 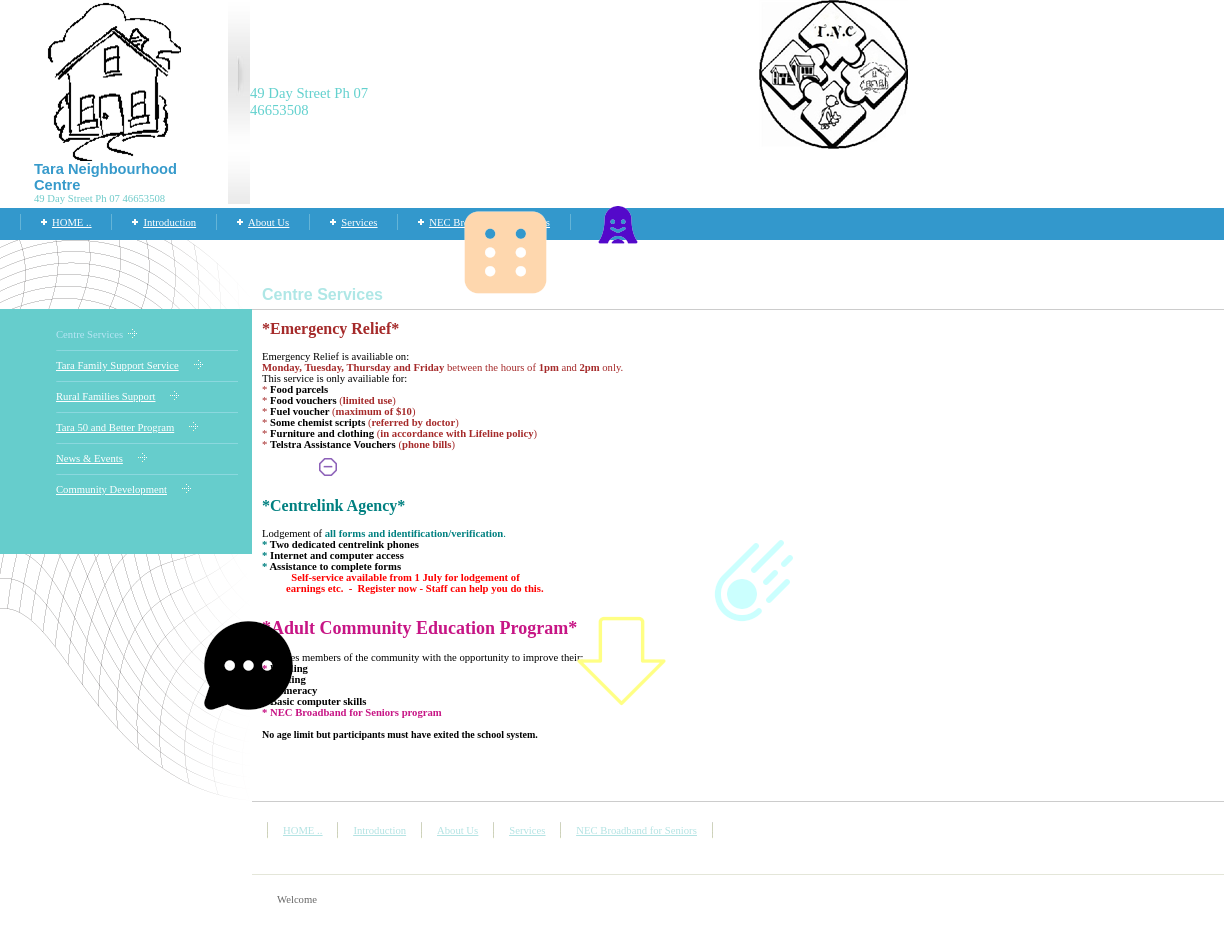 What do you see at coordinates (618, 227) in the screenshot?
I see `indicates Linux operating system compatibility` at bounding box center [618, 227].